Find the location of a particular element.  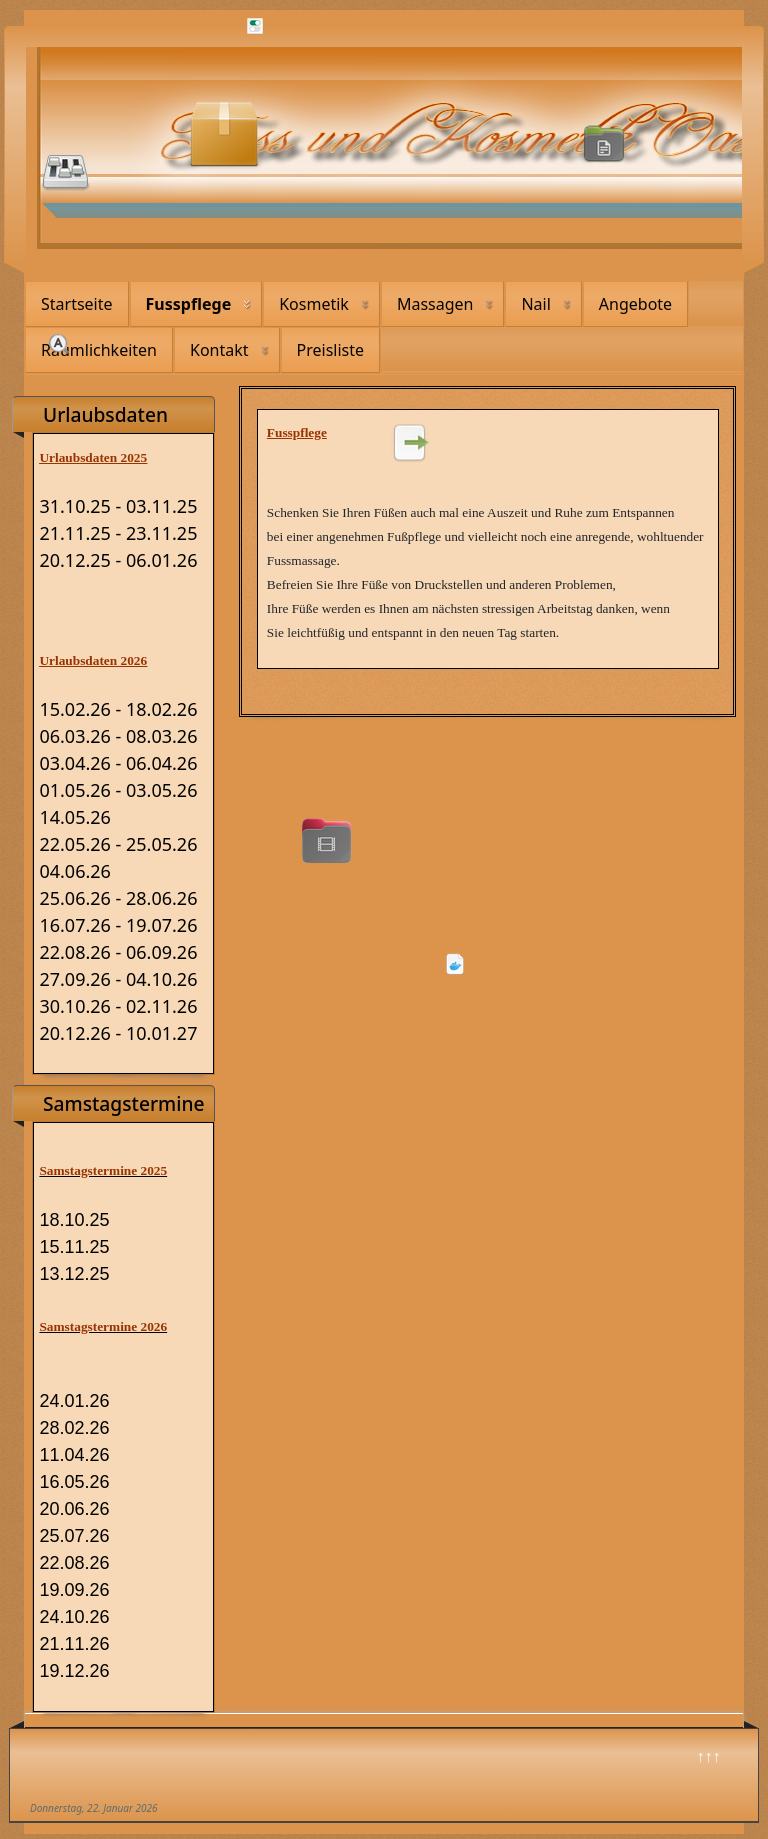

open your videos folder is located at coordinates (326, 840).